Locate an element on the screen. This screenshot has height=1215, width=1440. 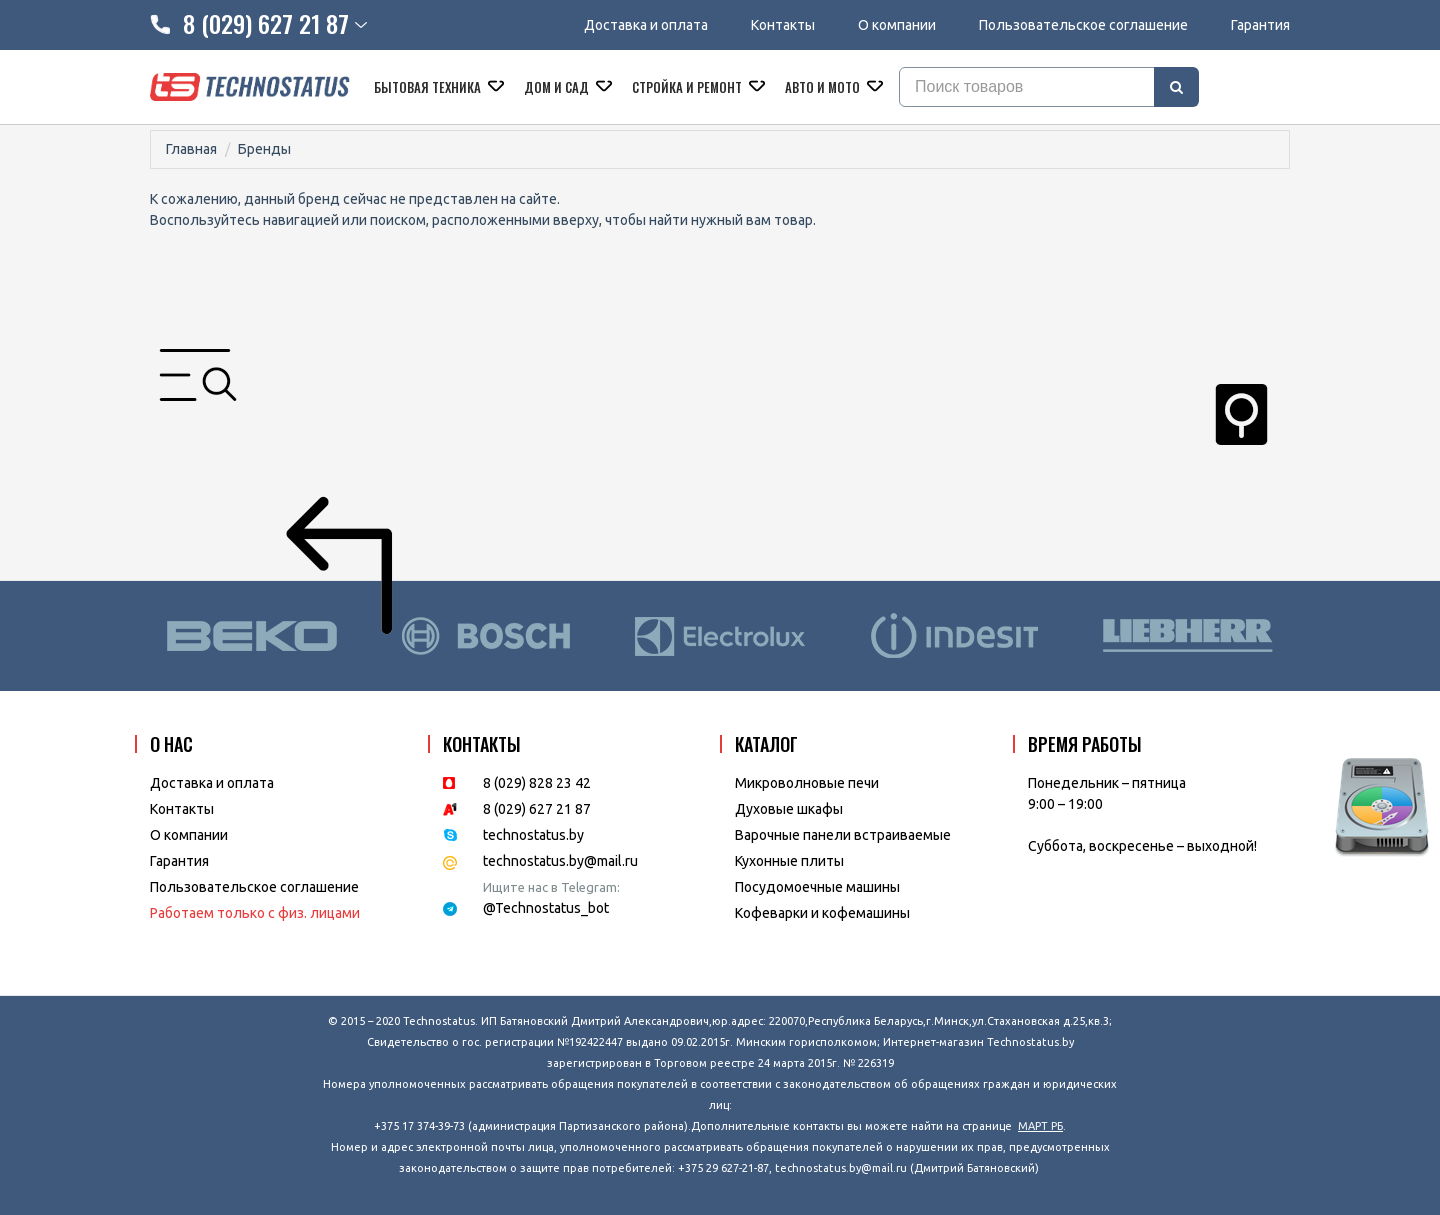
go back to previous screen is located at coordinates (344, 565).